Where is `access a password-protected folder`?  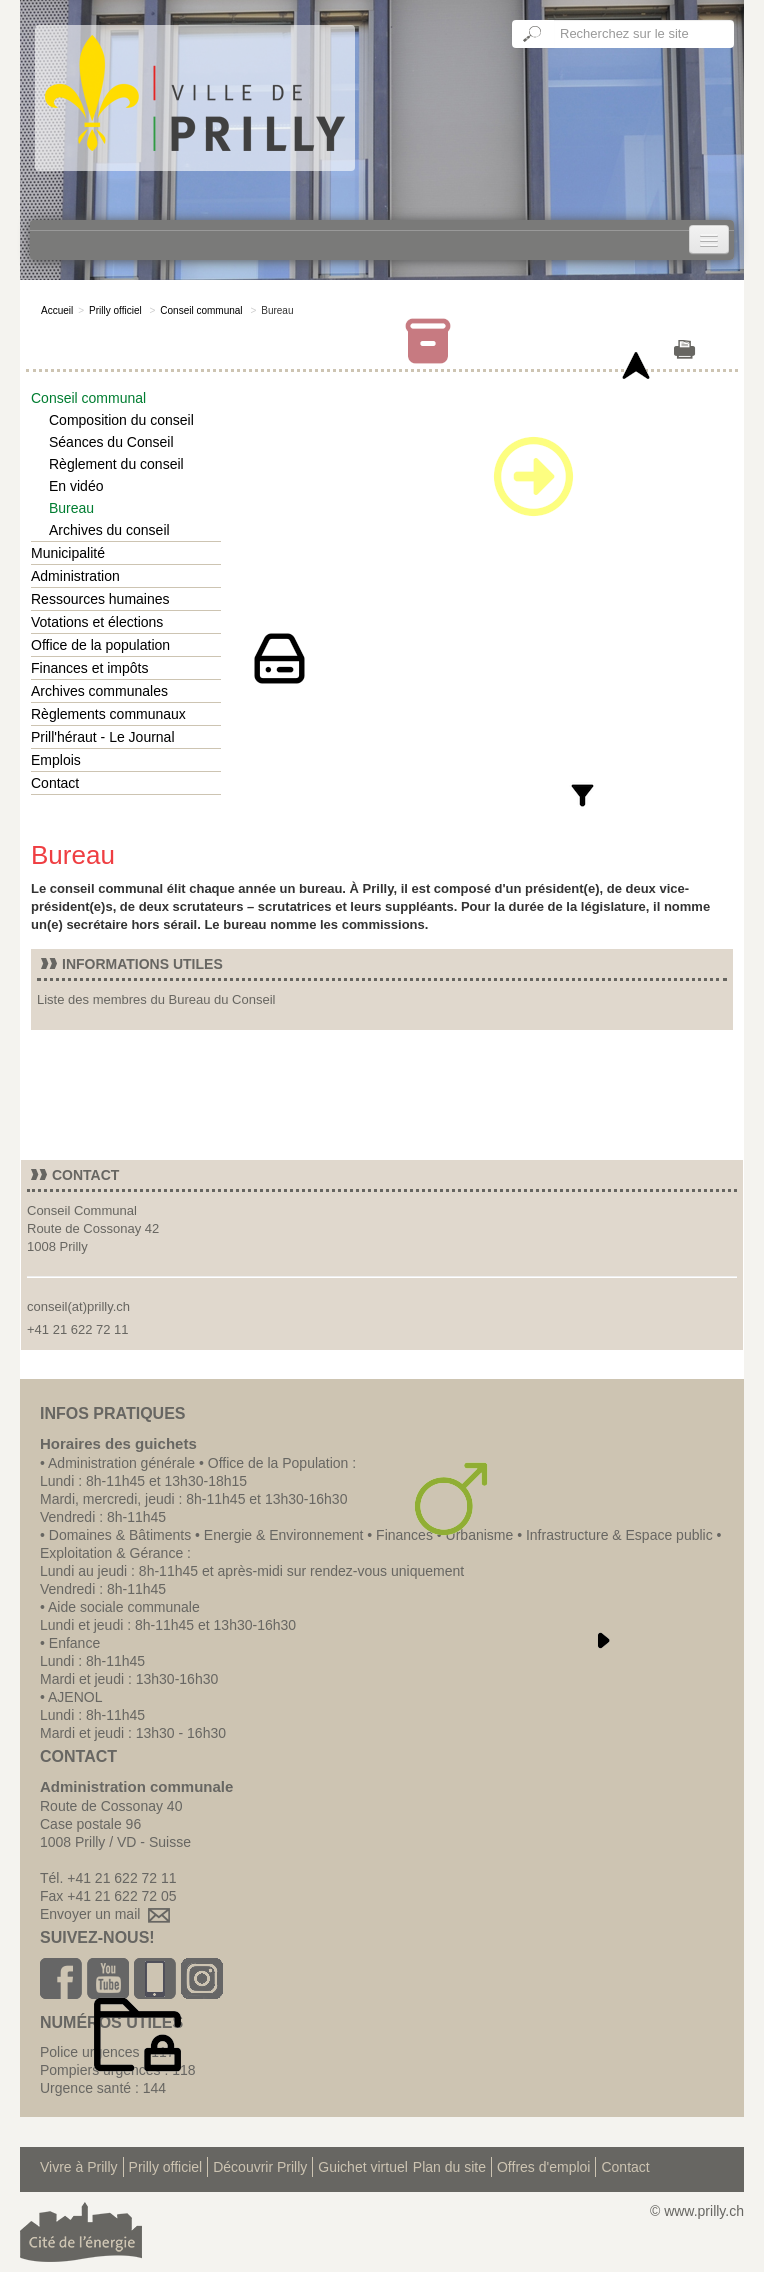 access a password-protected folder is located at coordinates (137, 2034).